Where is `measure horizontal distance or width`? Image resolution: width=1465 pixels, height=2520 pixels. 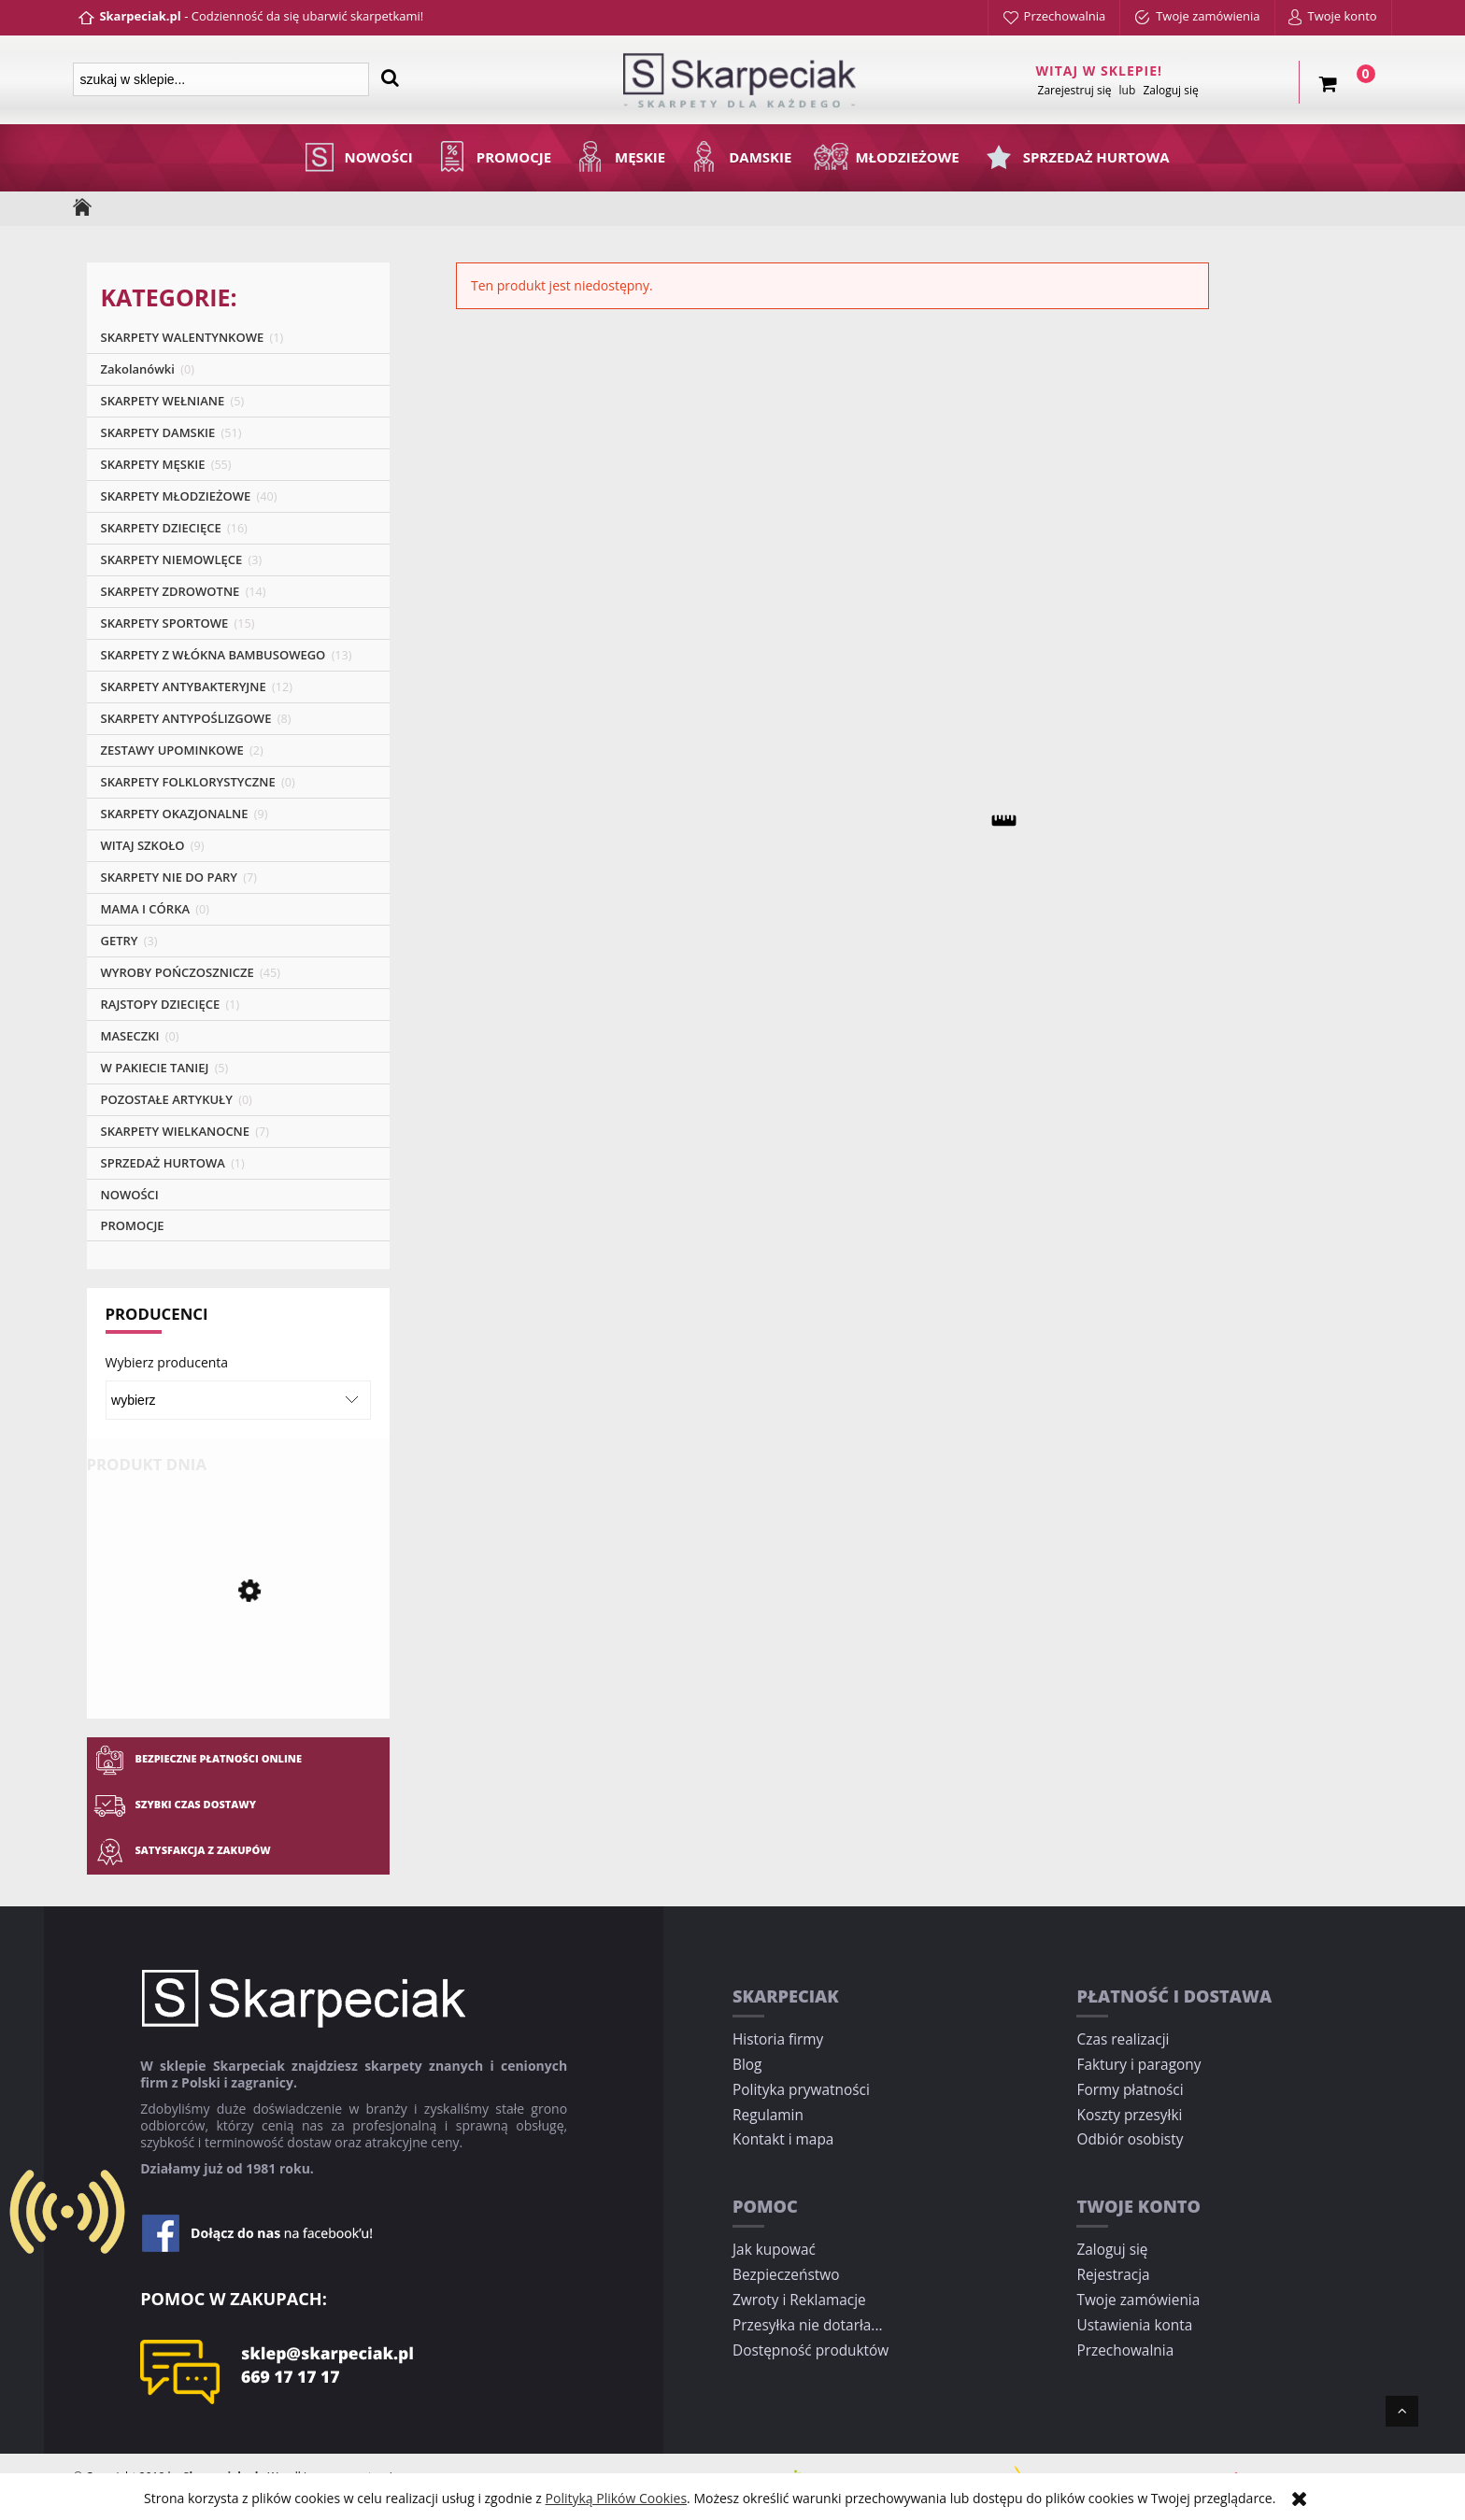 measure horizontal distance or width is located at coordinates (1003, 820).